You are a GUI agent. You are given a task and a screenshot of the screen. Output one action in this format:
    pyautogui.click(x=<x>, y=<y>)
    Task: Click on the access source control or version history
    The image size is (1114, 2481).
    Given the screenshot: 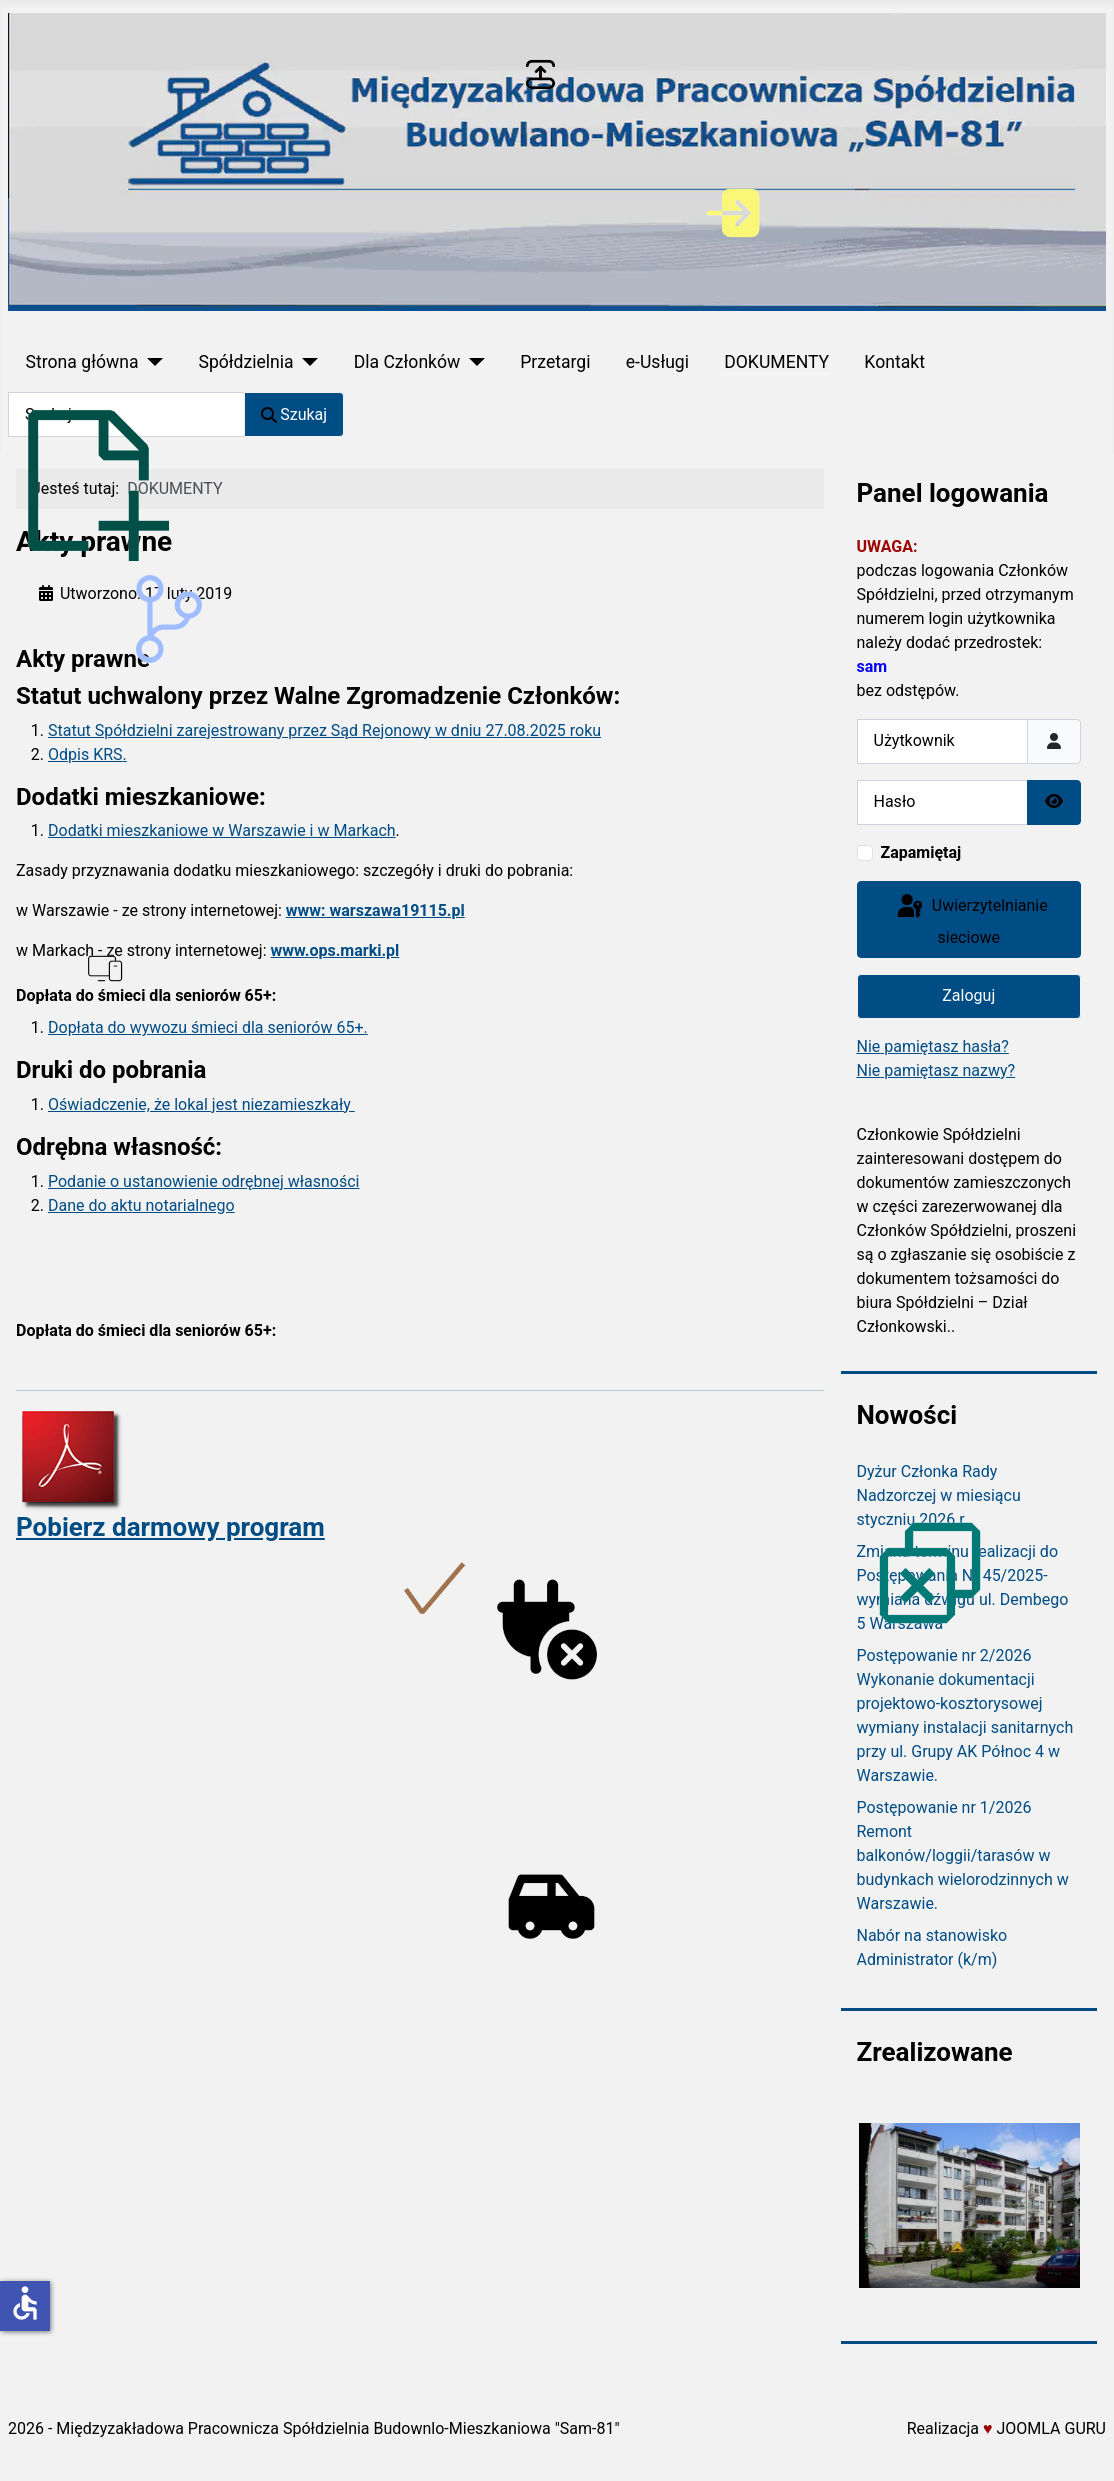 What is the action you would take?
    pyautogui.click(x=169, y=619)
    